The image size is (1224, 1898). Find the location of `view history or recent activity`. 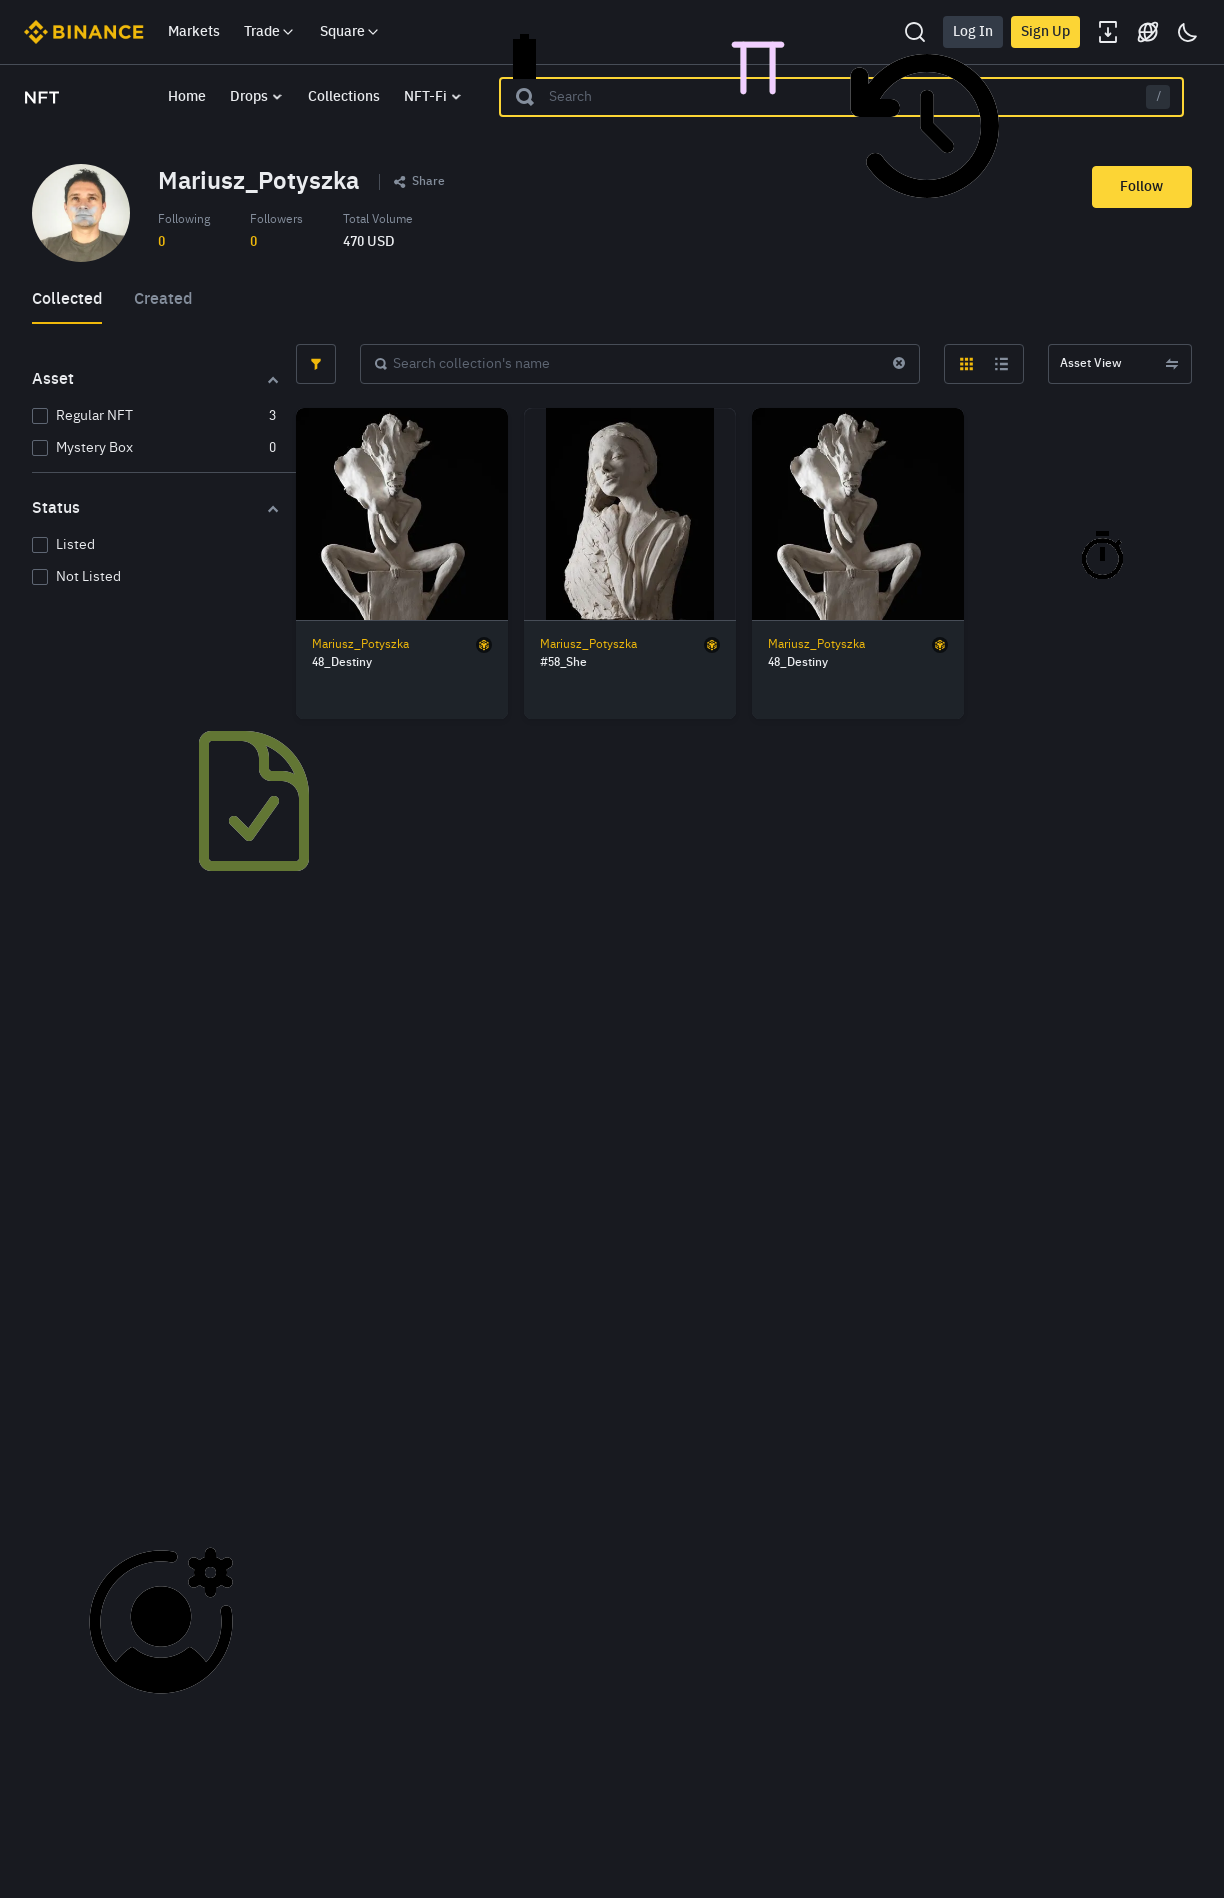

view history or recent activity is located at coordinates (927, 126).